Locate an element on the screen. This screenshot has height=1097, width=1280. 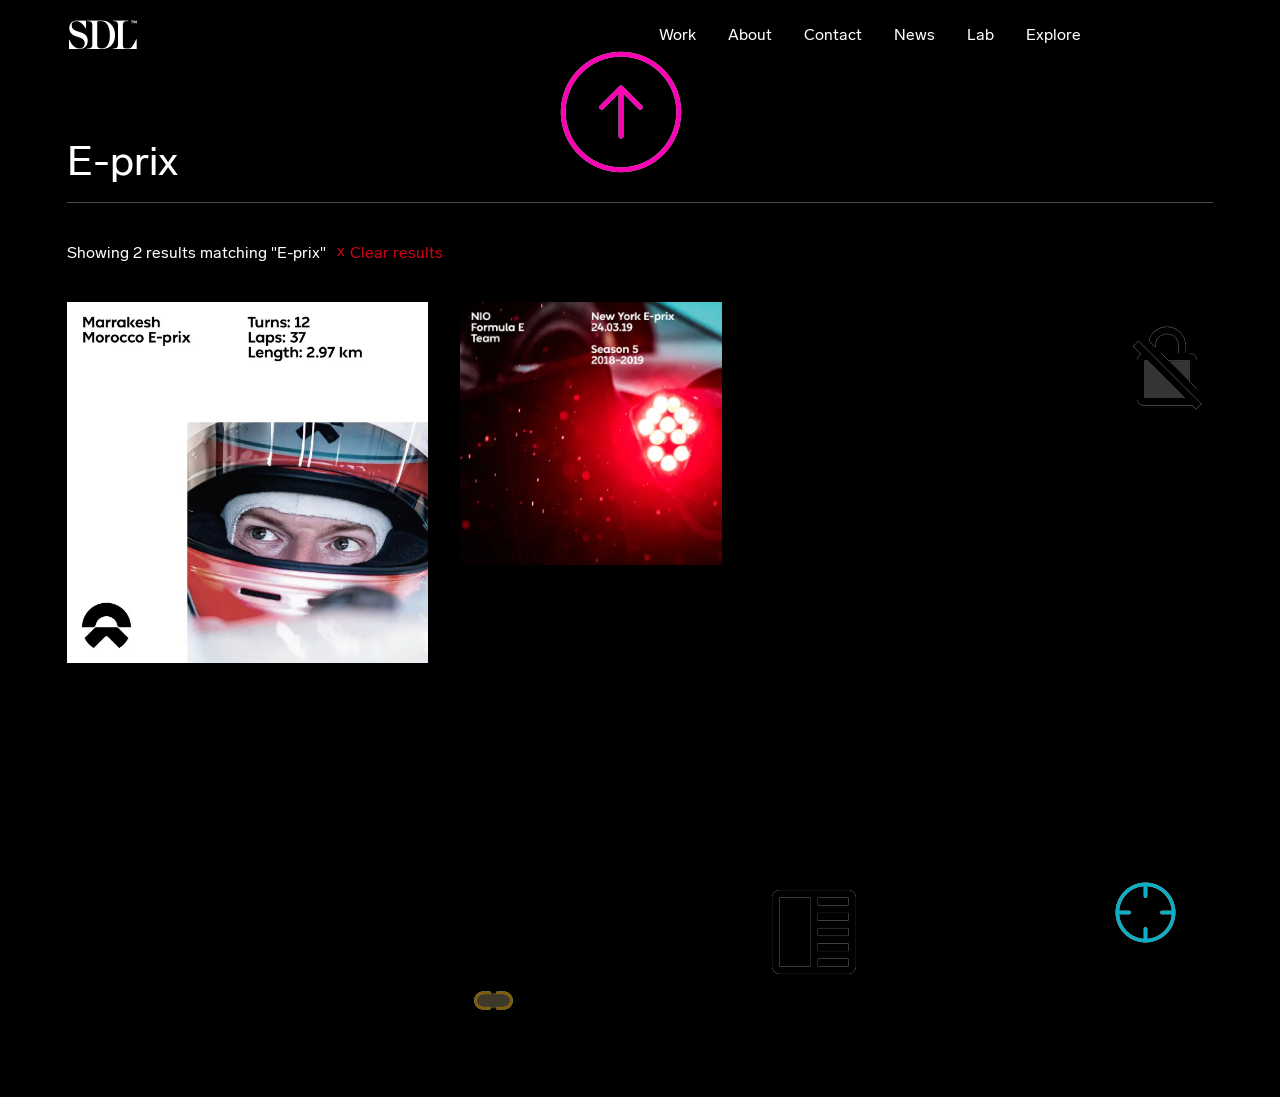
toggle between split-screen or half-view mode is located at coordinates (814, 932).